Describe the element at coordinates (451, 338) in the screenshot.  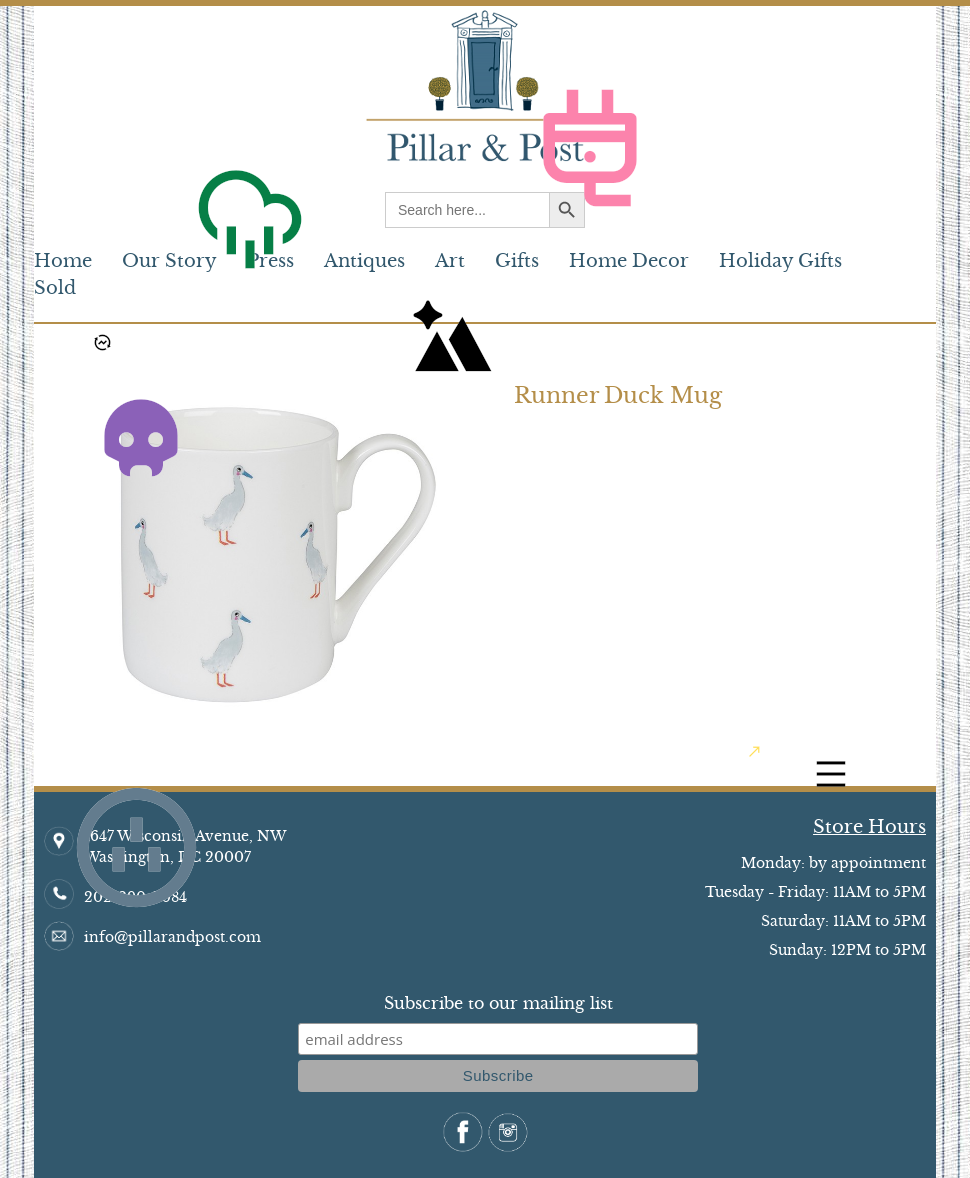
I see `generate AI-enhanced landscape images` at that location.